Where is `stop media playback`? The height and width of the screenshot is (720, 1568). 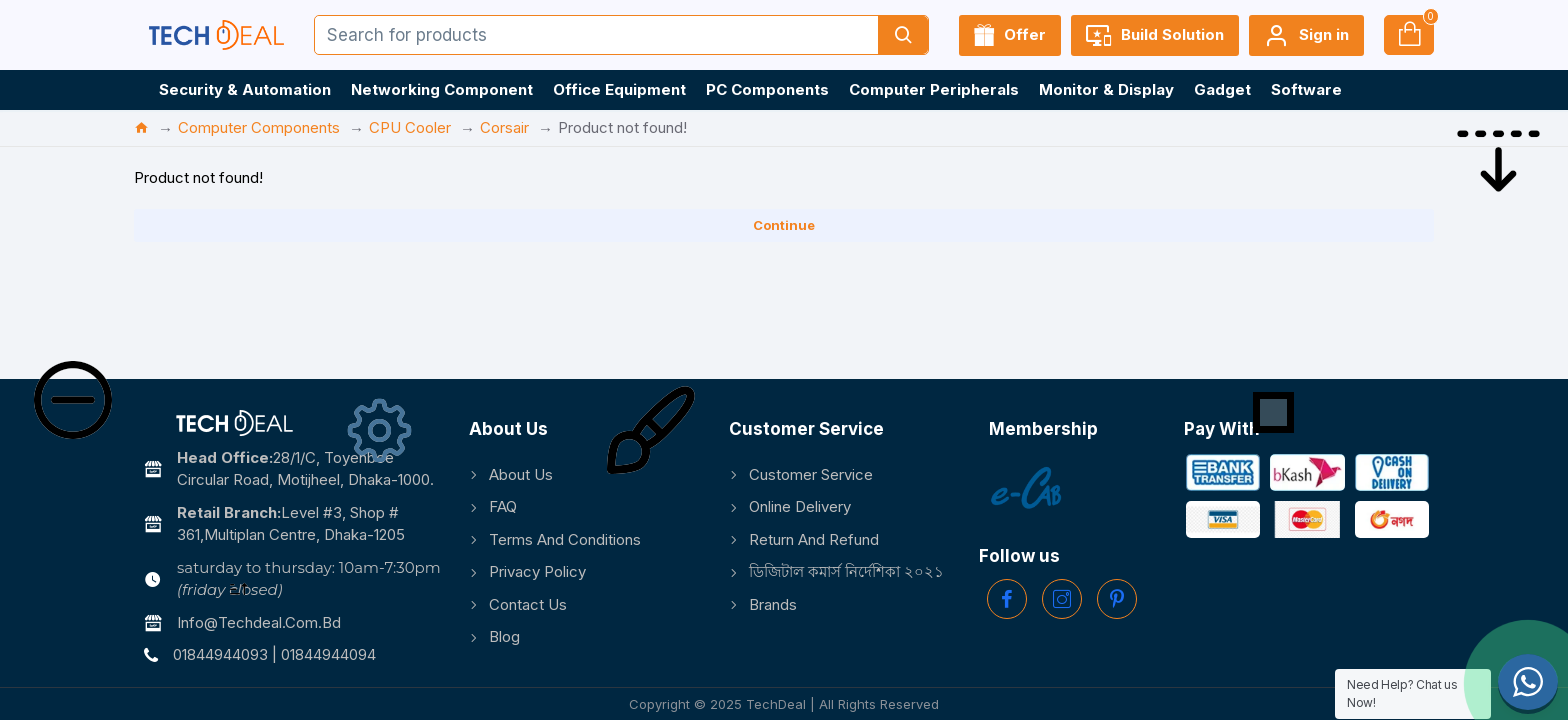
stop media playback is located at coordinates (1273, 412).